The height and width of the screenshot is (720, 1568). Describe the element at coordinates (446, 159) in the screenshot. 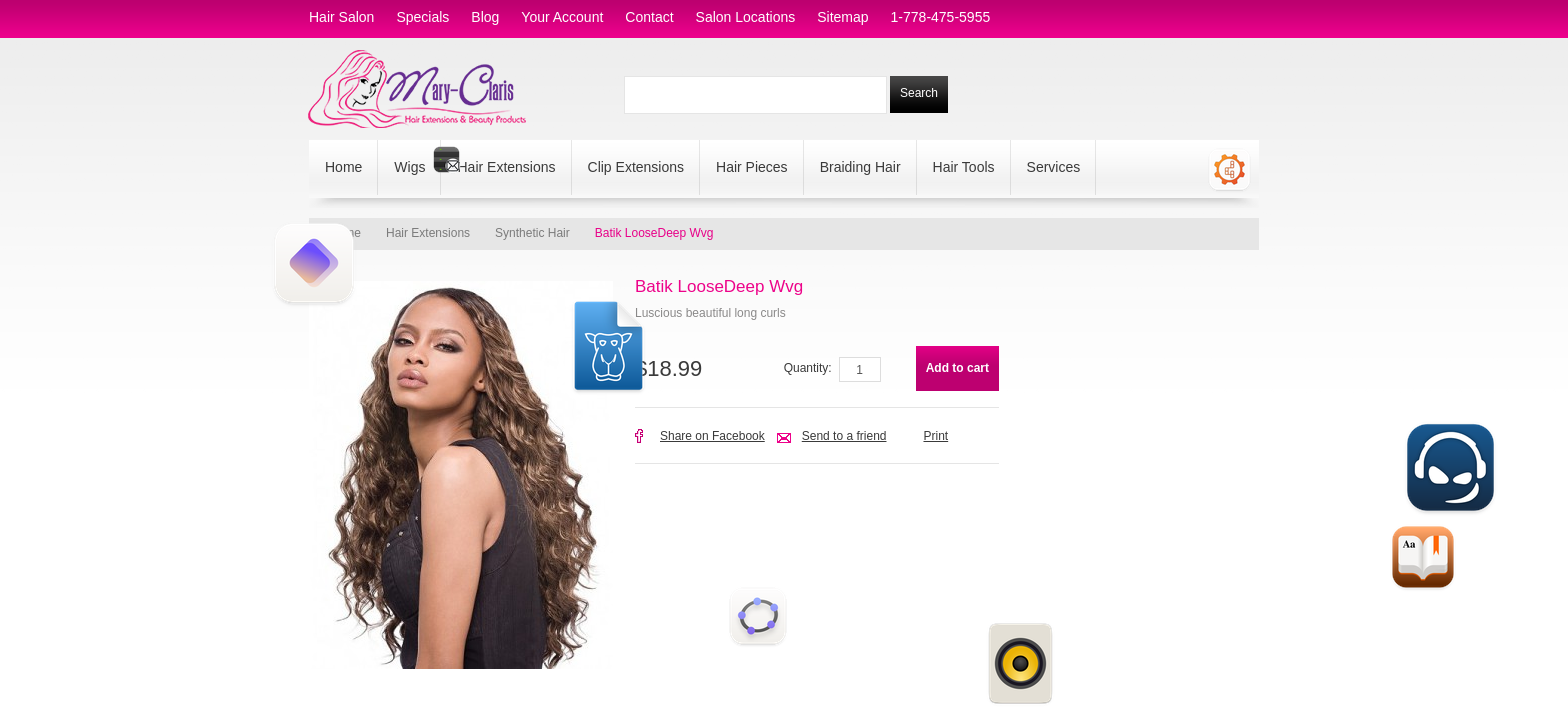

I see `configure mail server settings` at that location.